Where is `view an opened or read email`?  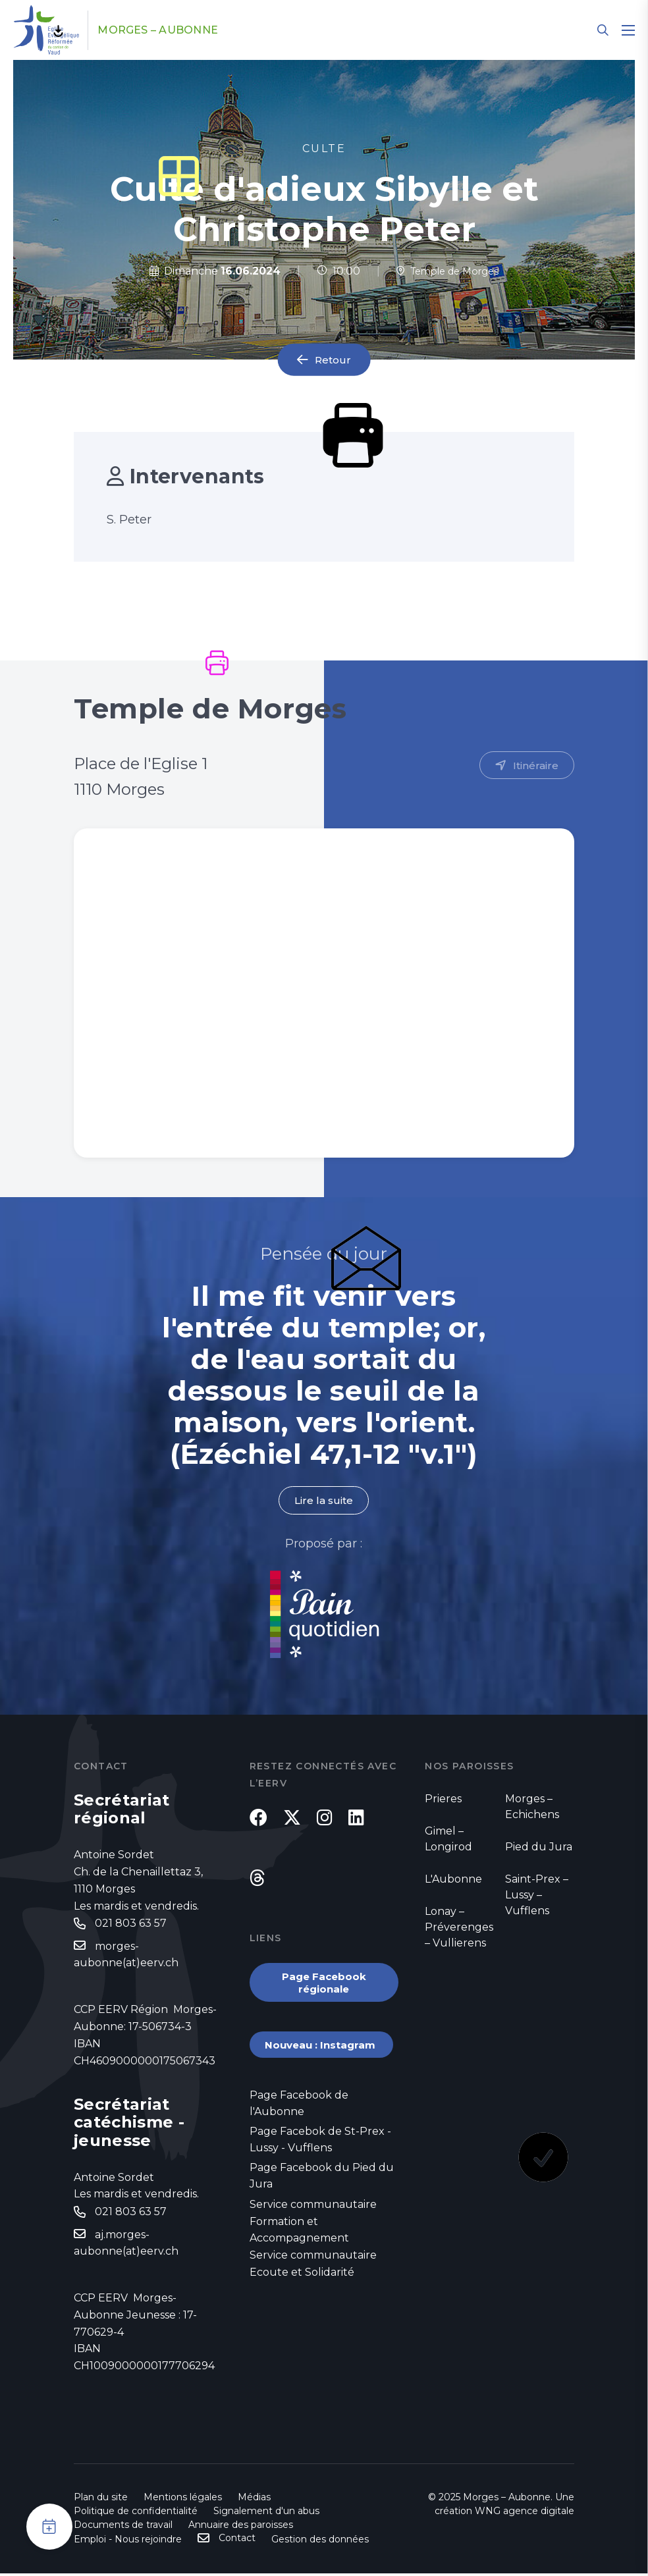
view an opened or read email is located at coordinates (366, 1261).